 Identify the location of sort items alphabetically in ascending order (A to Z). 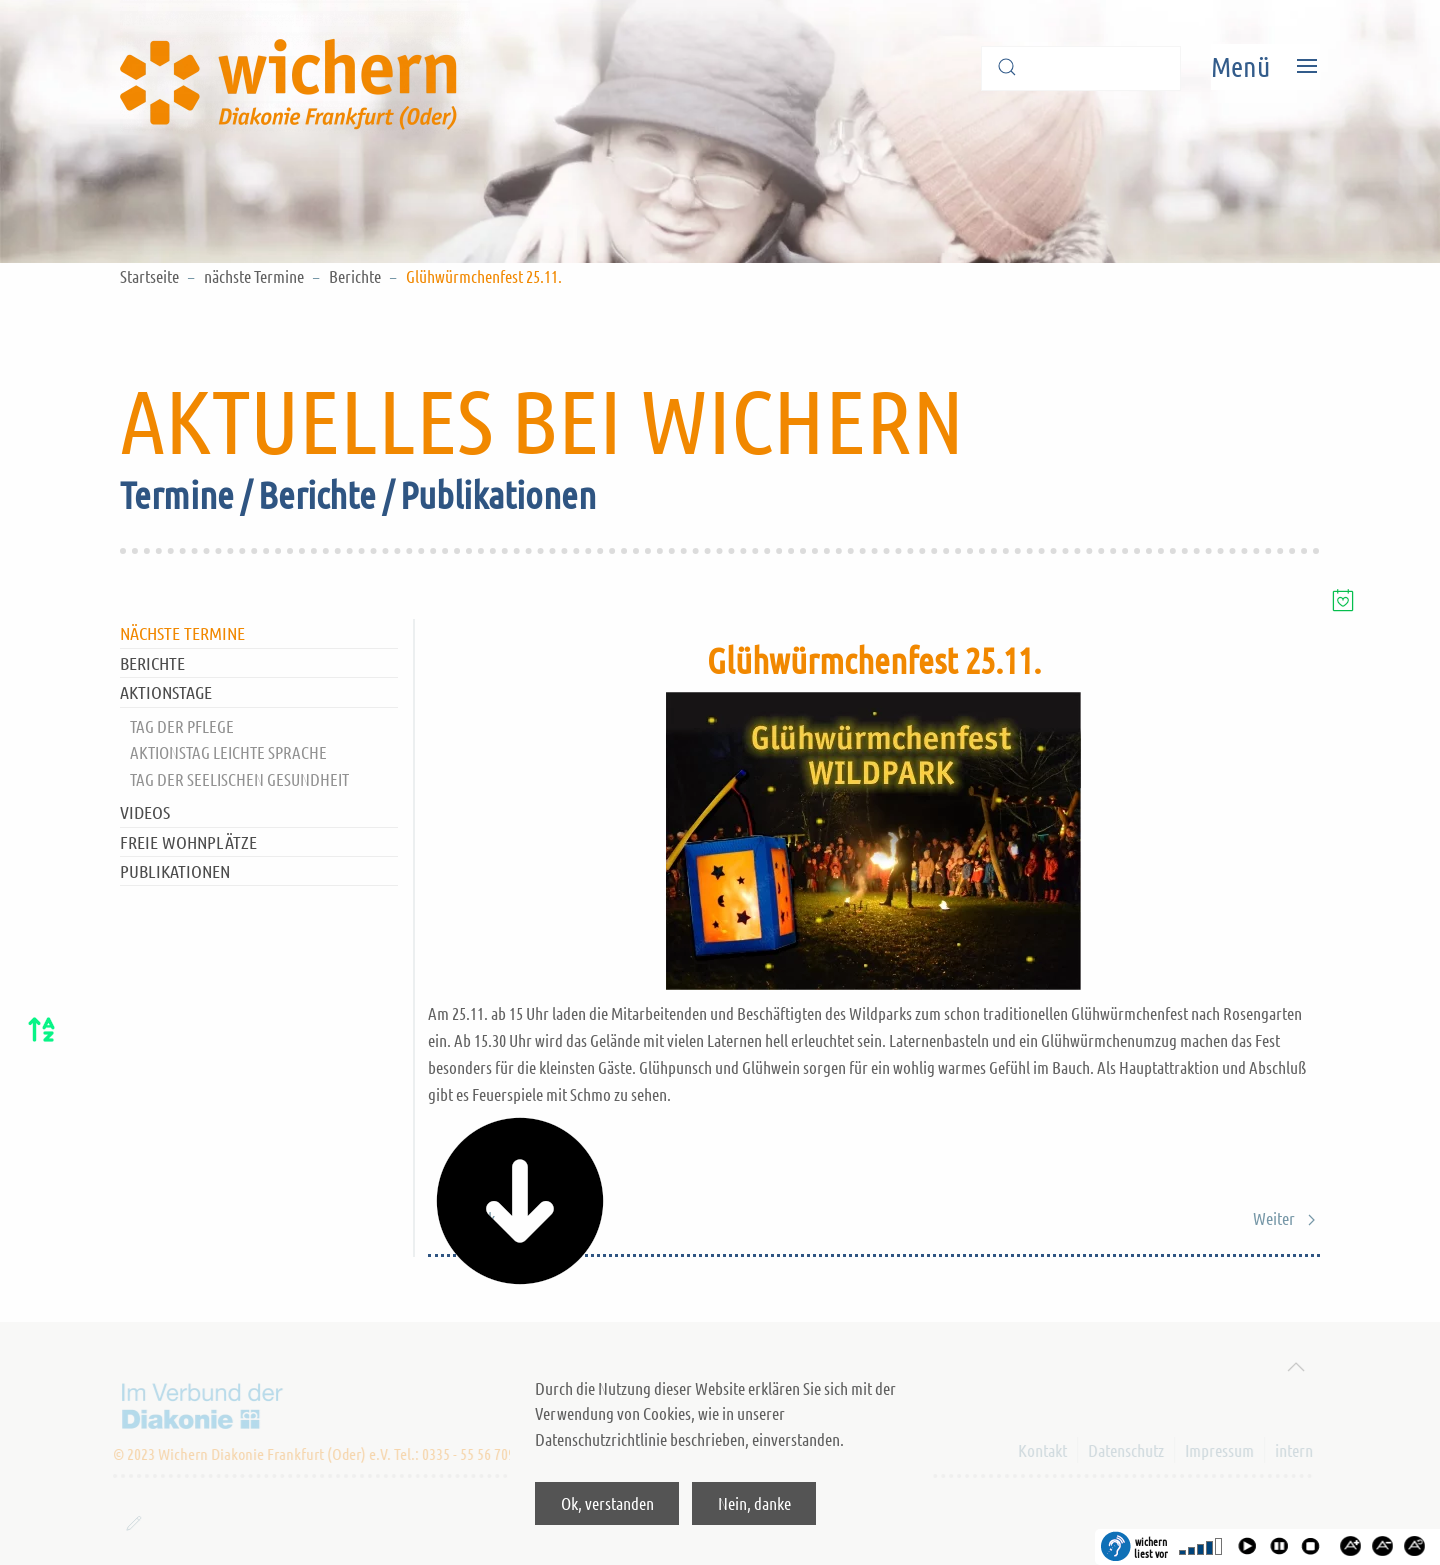
(41, 1029).